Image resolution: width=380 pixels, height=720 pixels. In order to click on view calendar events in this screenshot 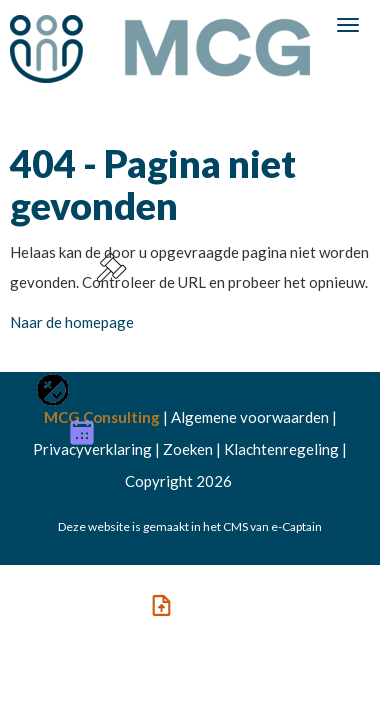, I will do `click(82, 433)`.